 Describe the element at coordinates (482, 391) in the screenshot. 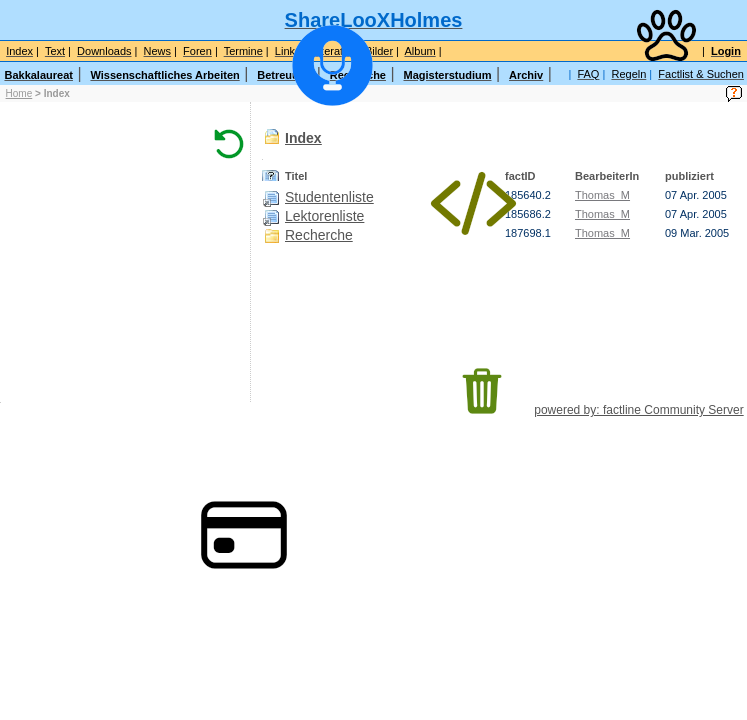

I see `delete selected item` at that location.